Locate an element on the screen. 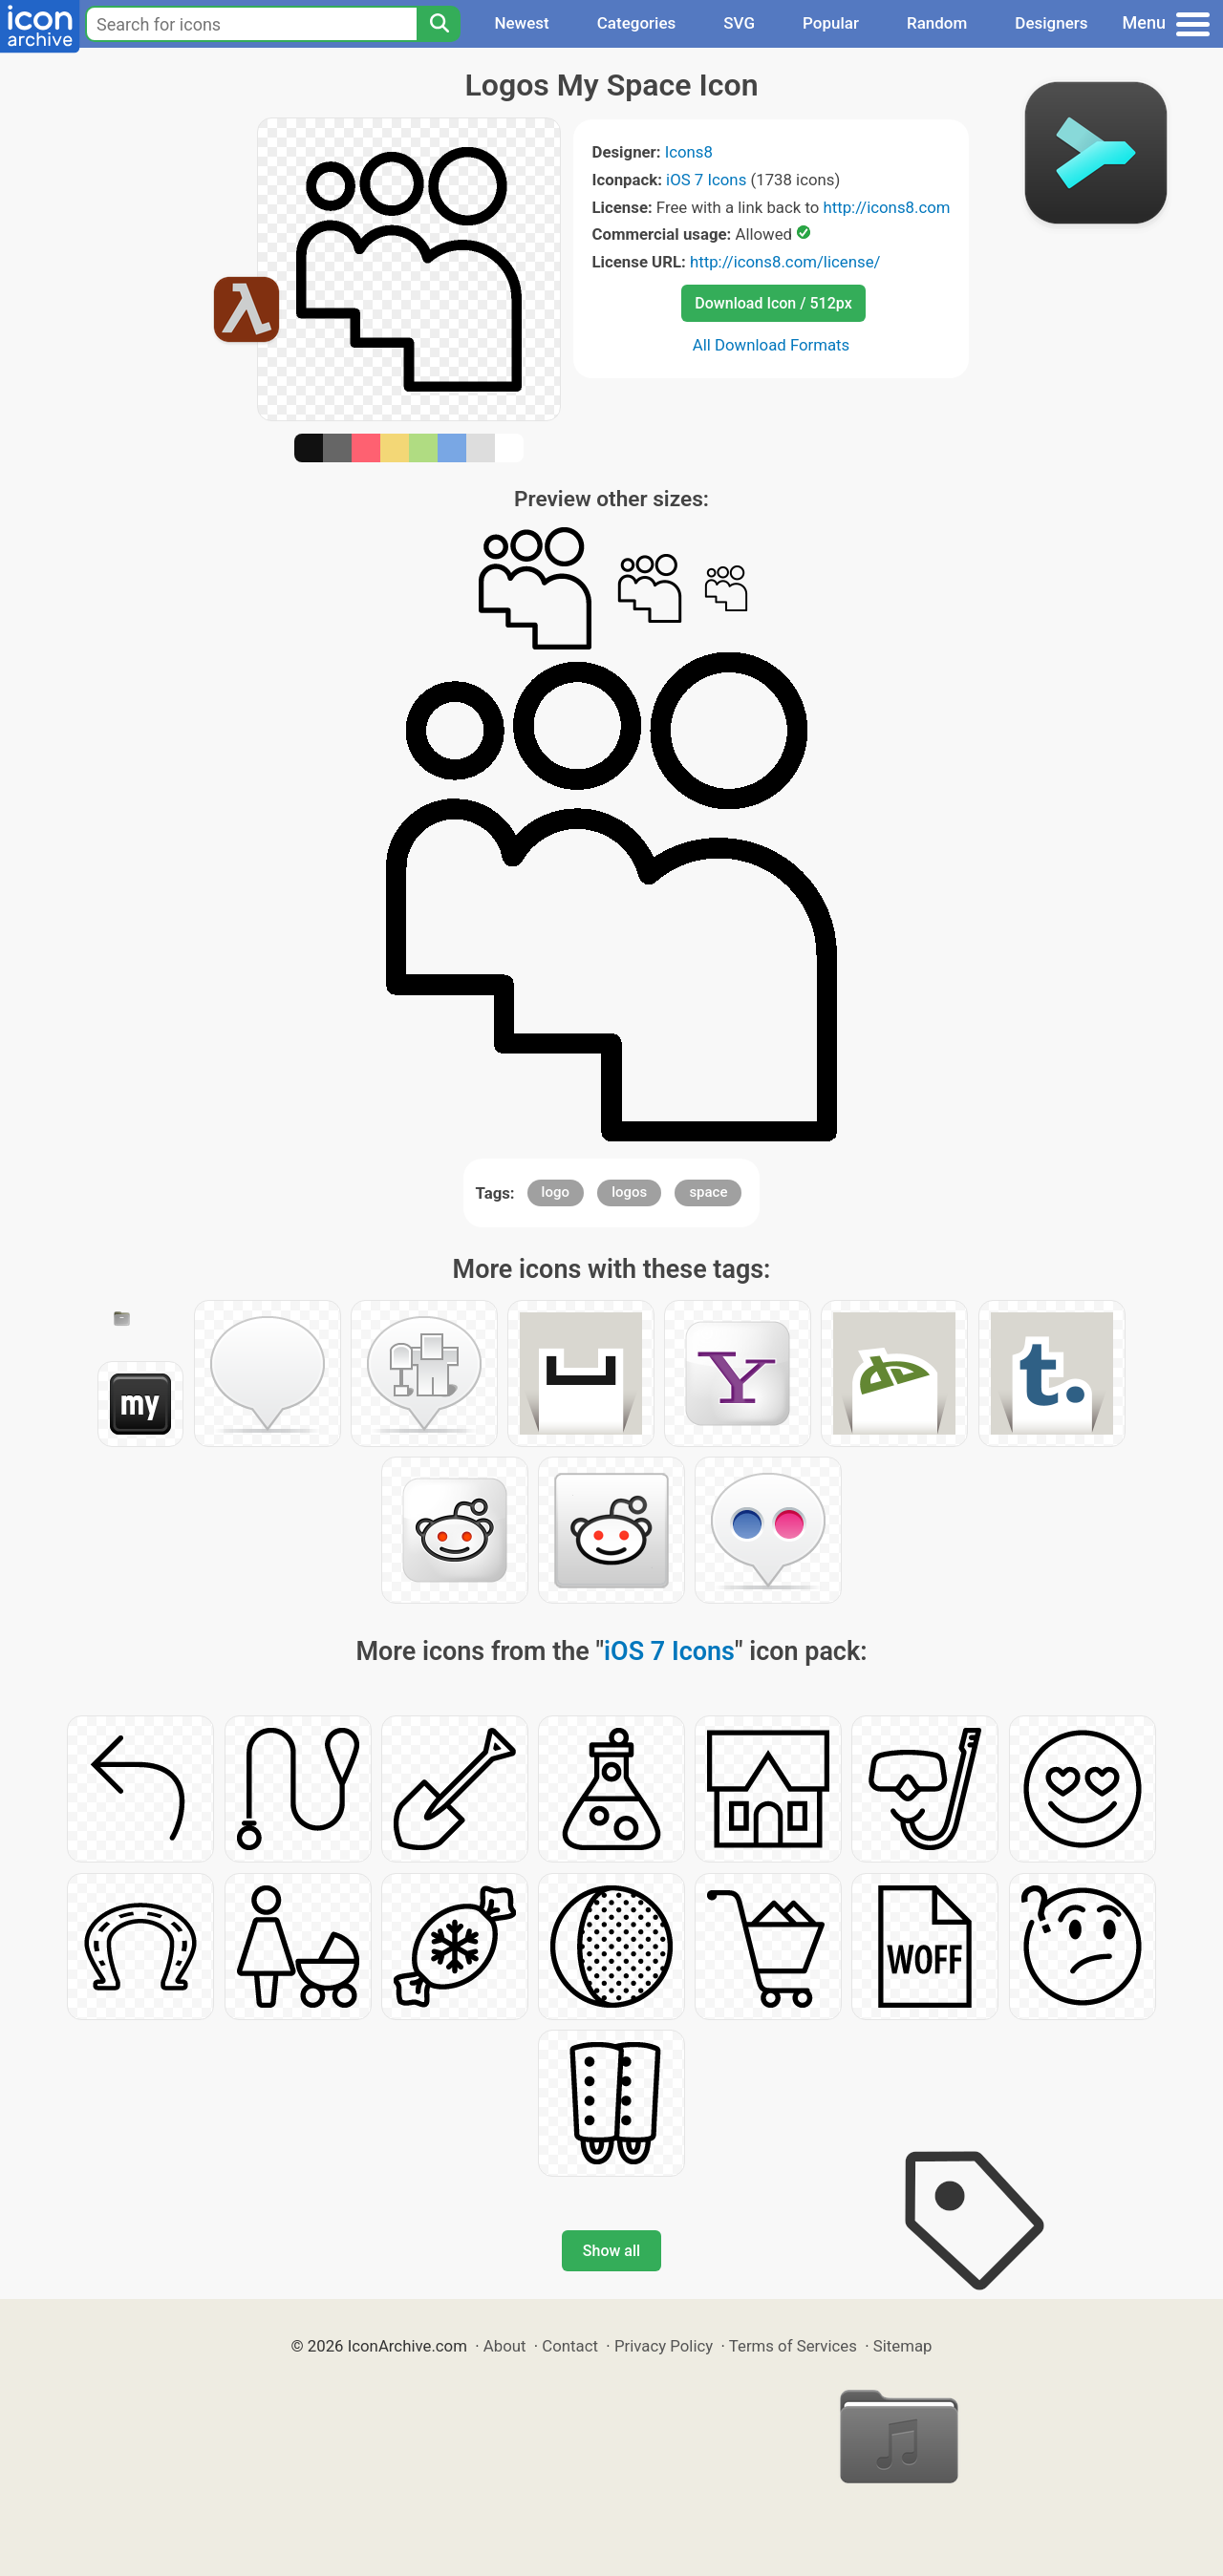  open sublime merge git client is located at coordinates (1096, 153).